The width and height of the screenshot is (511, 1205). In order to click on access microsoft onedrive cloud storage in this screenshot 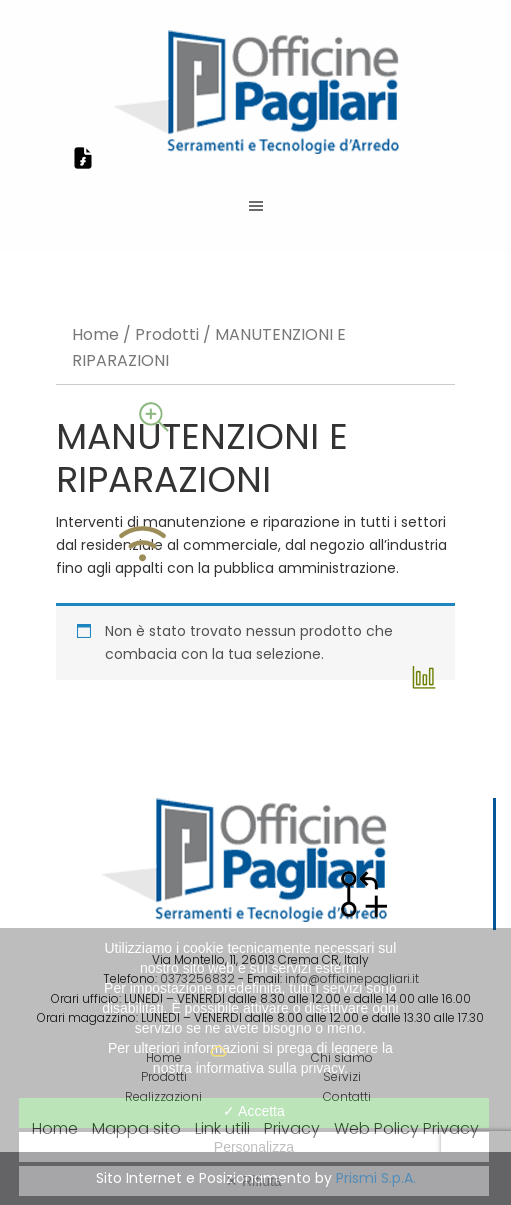, I will do `click(218, 1051)`.